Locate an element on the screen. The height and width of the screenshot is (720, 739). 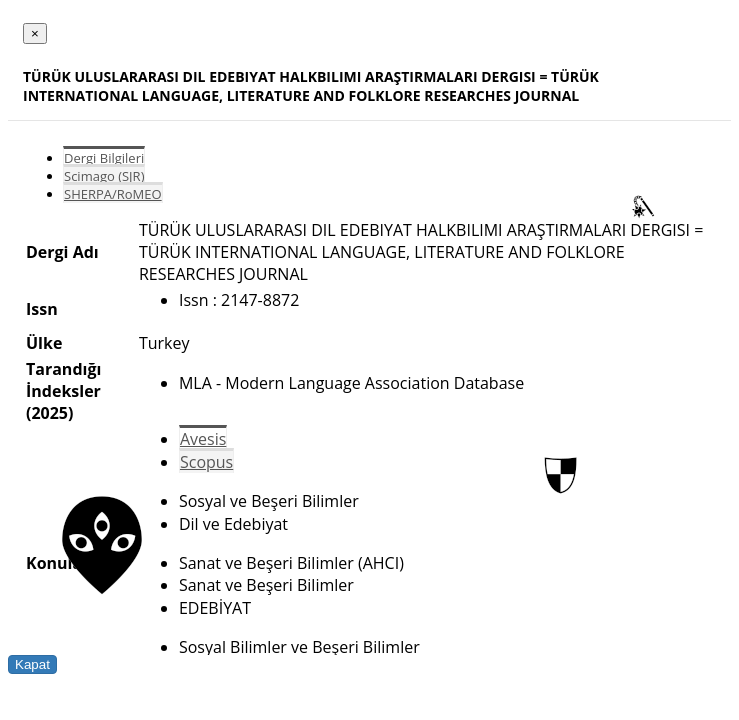
indicates verified or protected status is located at coordinates (560, 475).